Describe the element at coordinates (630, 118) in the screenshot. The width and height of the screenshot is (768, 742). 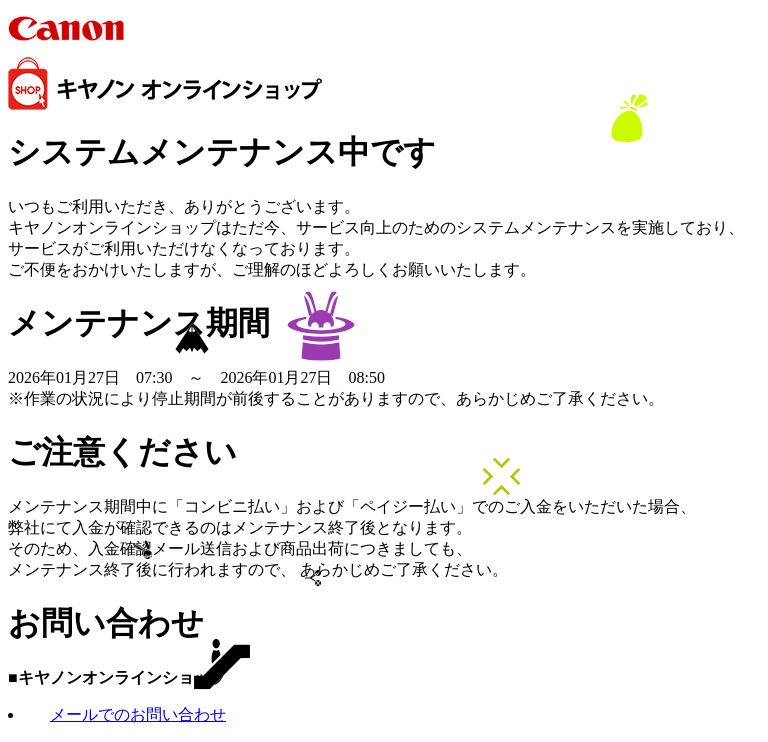
I see `swap or exchange items in inventory` at that location.